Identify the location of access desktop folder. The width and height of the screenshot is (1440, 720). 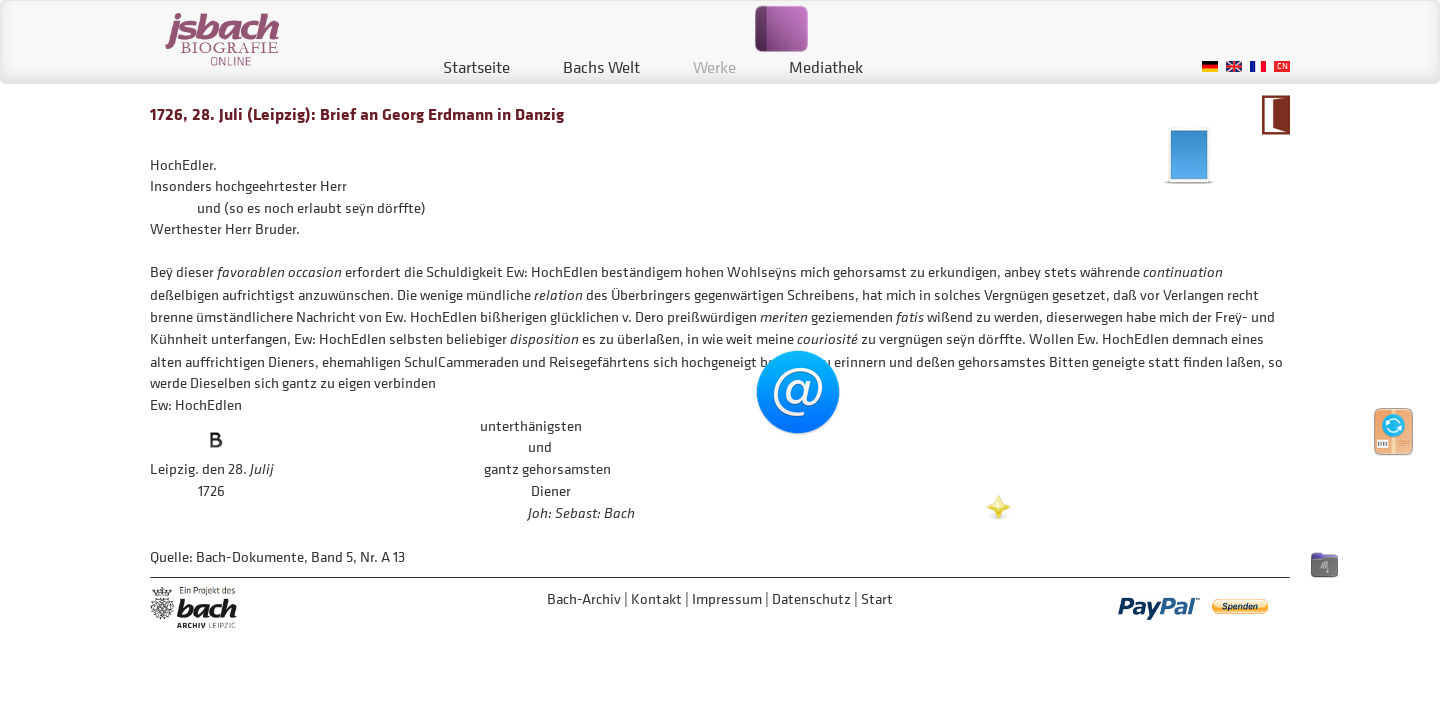
(781, 27).